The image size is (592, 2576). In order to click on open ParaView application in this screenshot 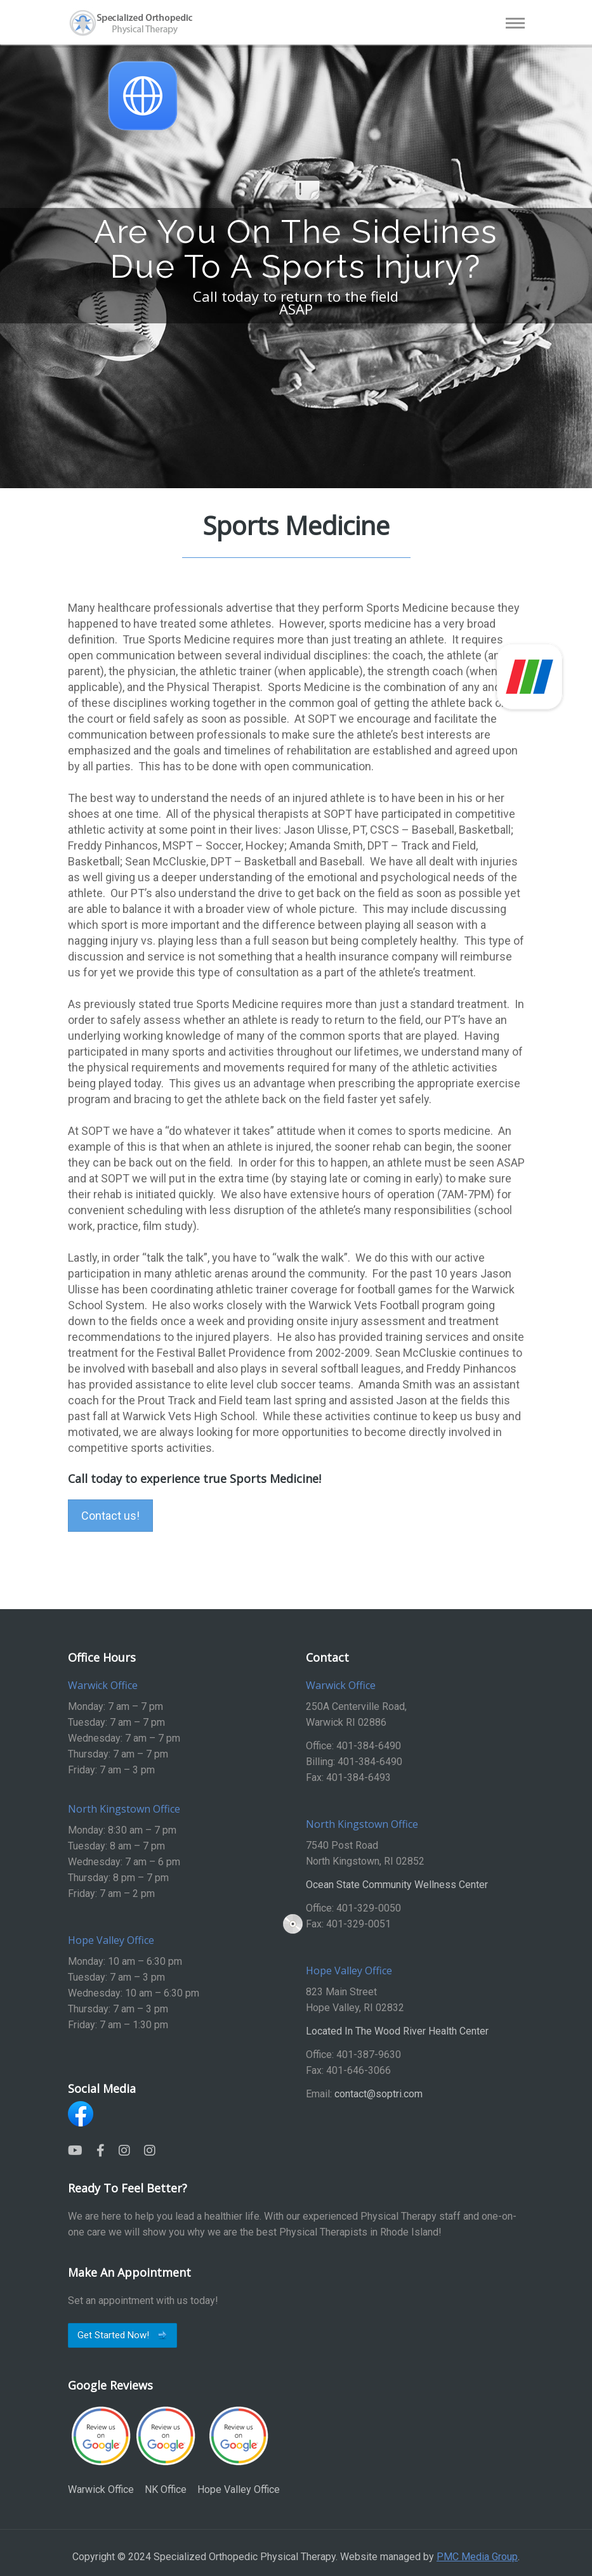, I will do `click(529, 677)`.